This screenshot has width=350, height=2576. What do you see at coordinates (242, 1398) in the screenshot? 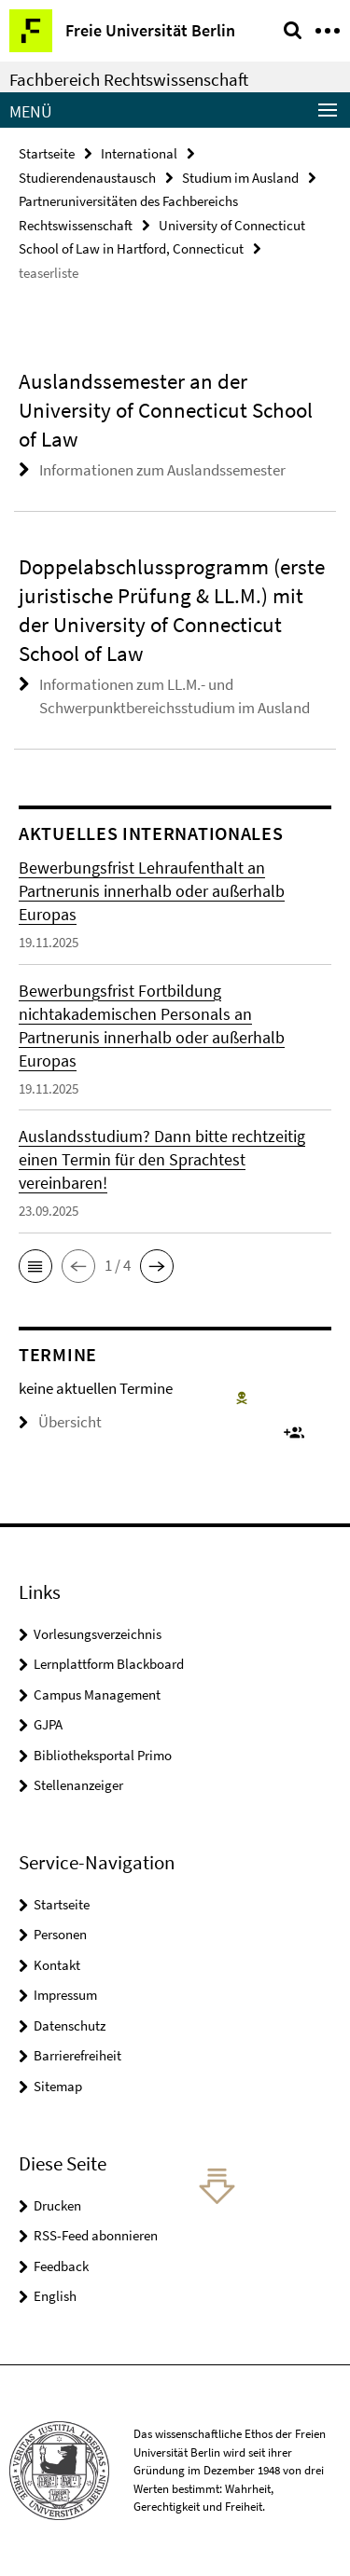
I see `indicates dangerous or hazardous content` at bounding box center [242, 1398].